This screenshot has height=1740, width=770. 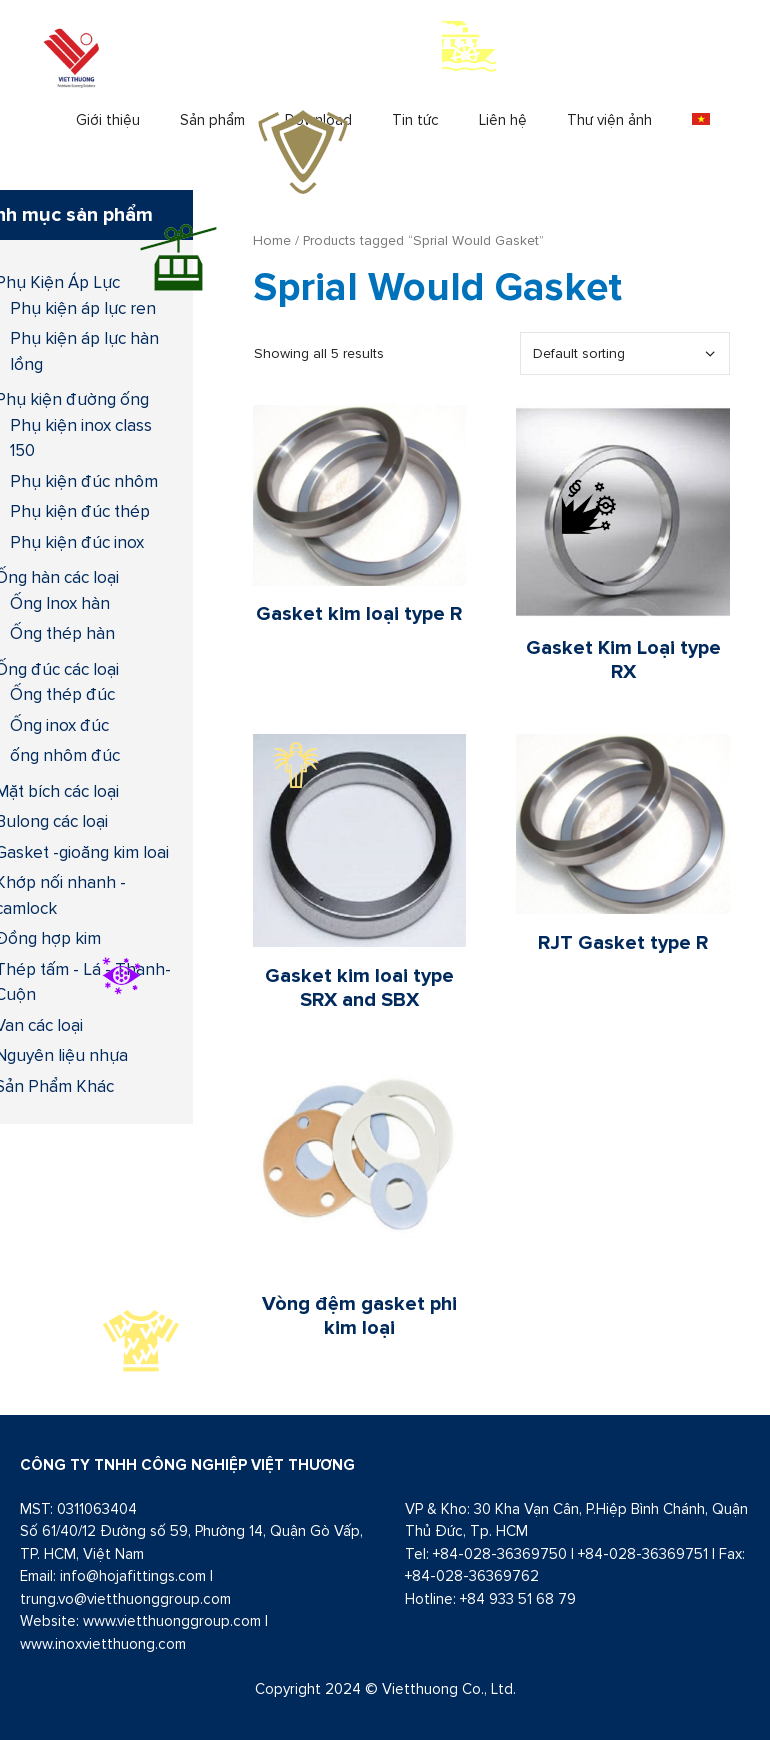 What do you see at coordinates (296, 765) in the screenshot?
I see `select octopus-human hybrid character` at bounding box center [296, 765].